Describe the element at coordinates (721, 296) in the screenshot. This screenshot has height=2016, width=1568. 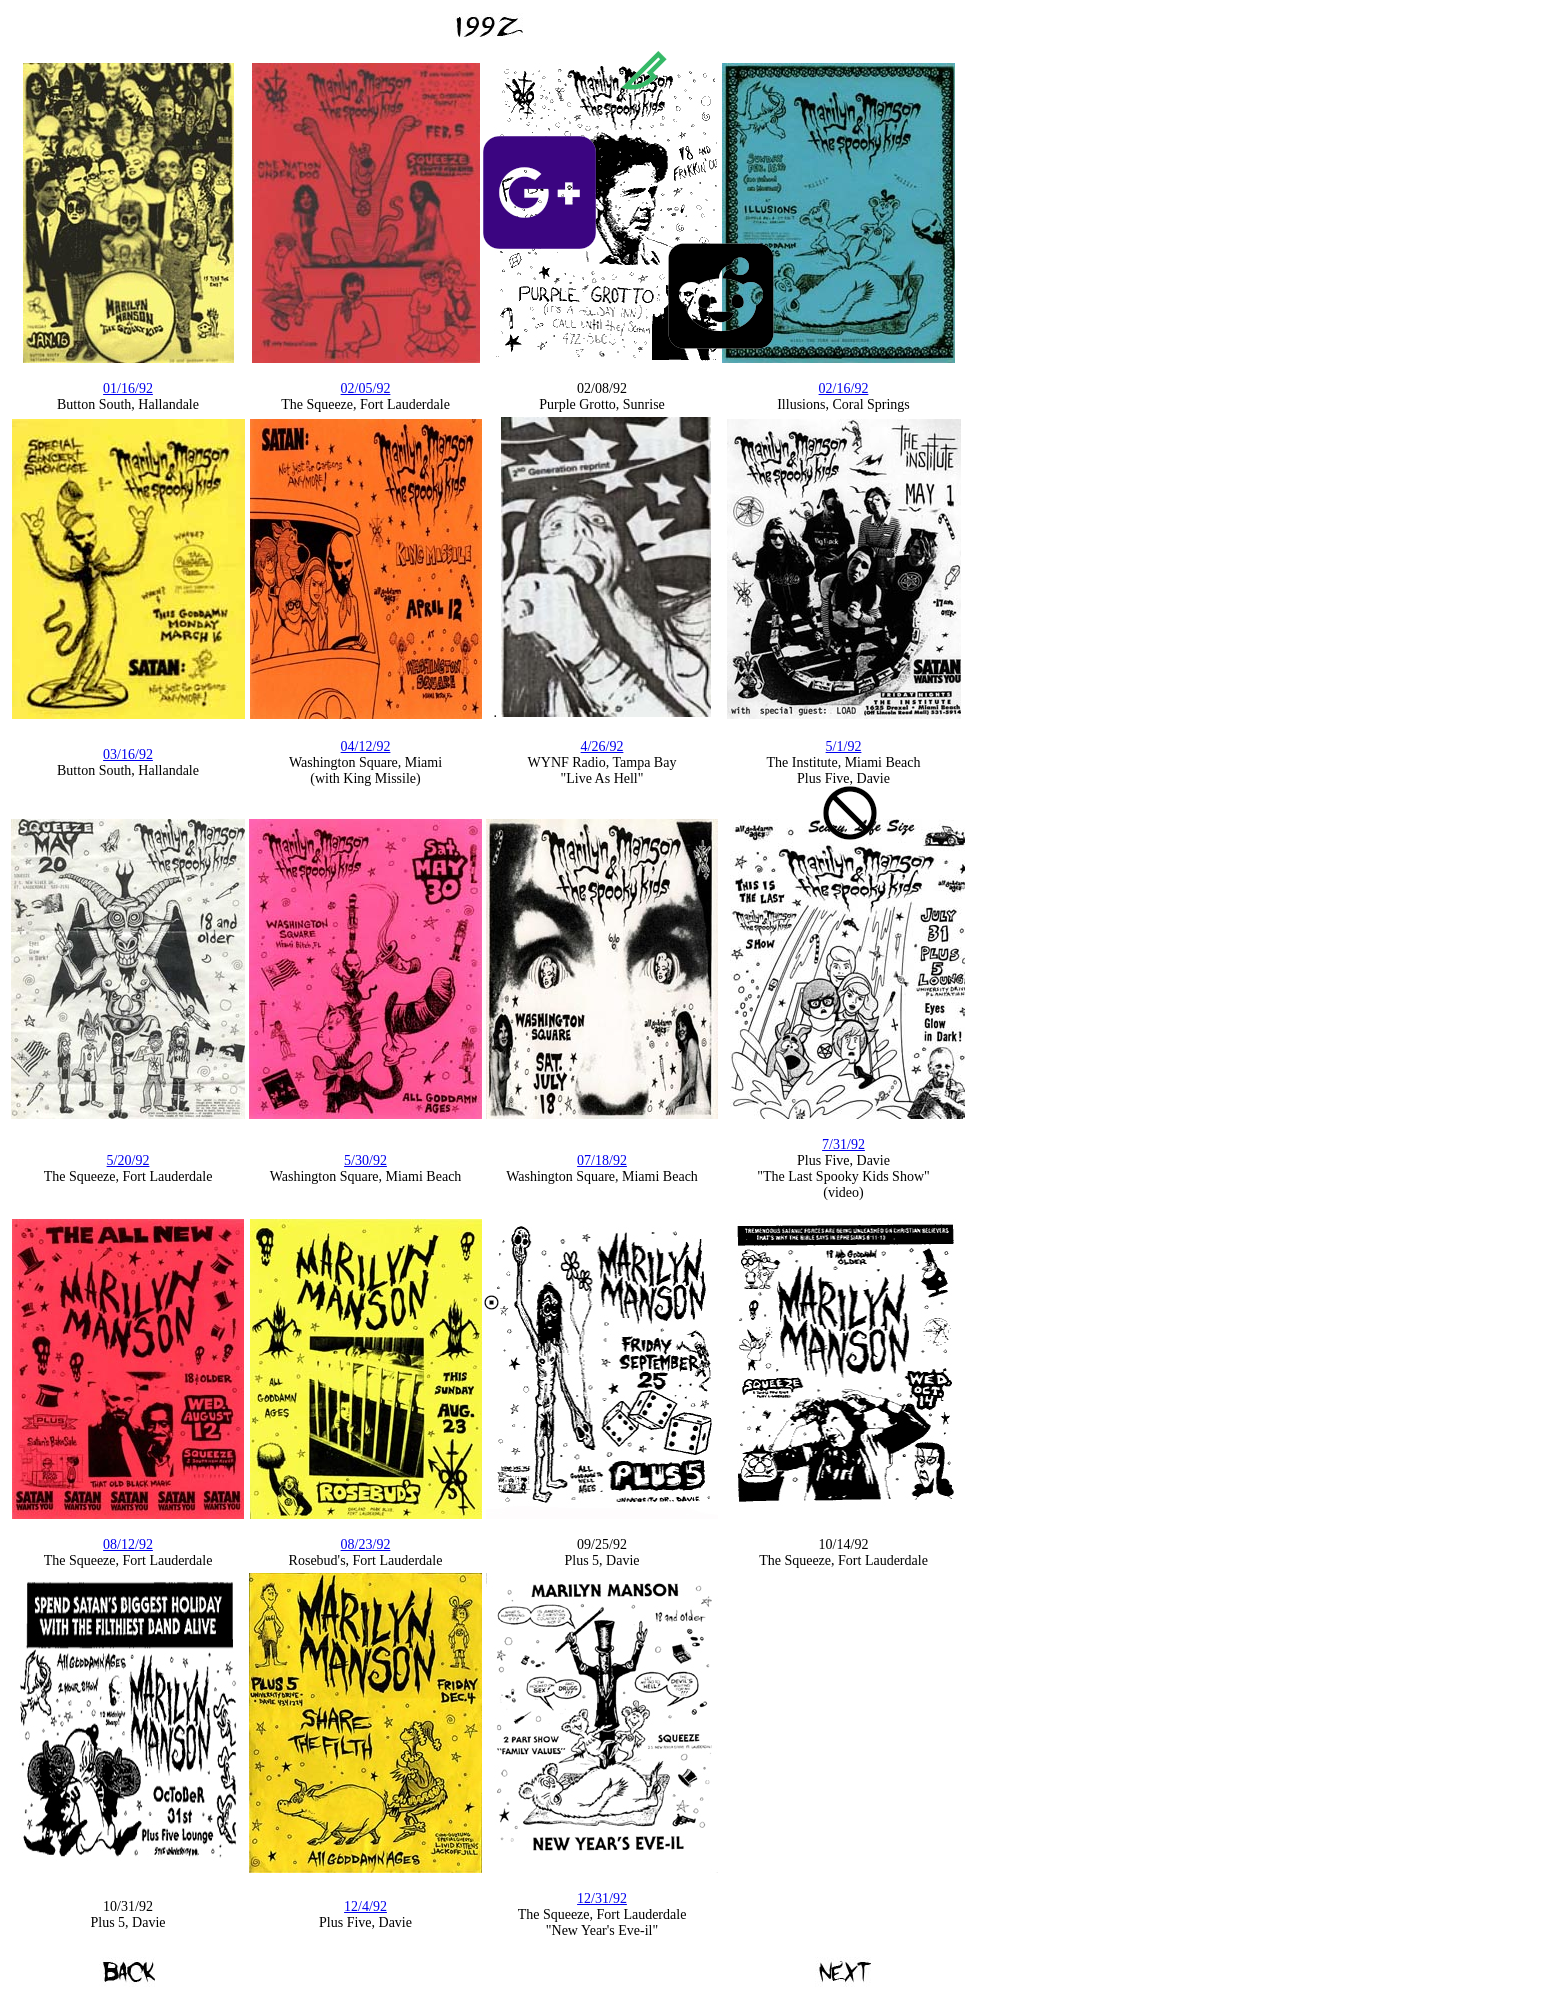
I see `open reddit app` at that location.